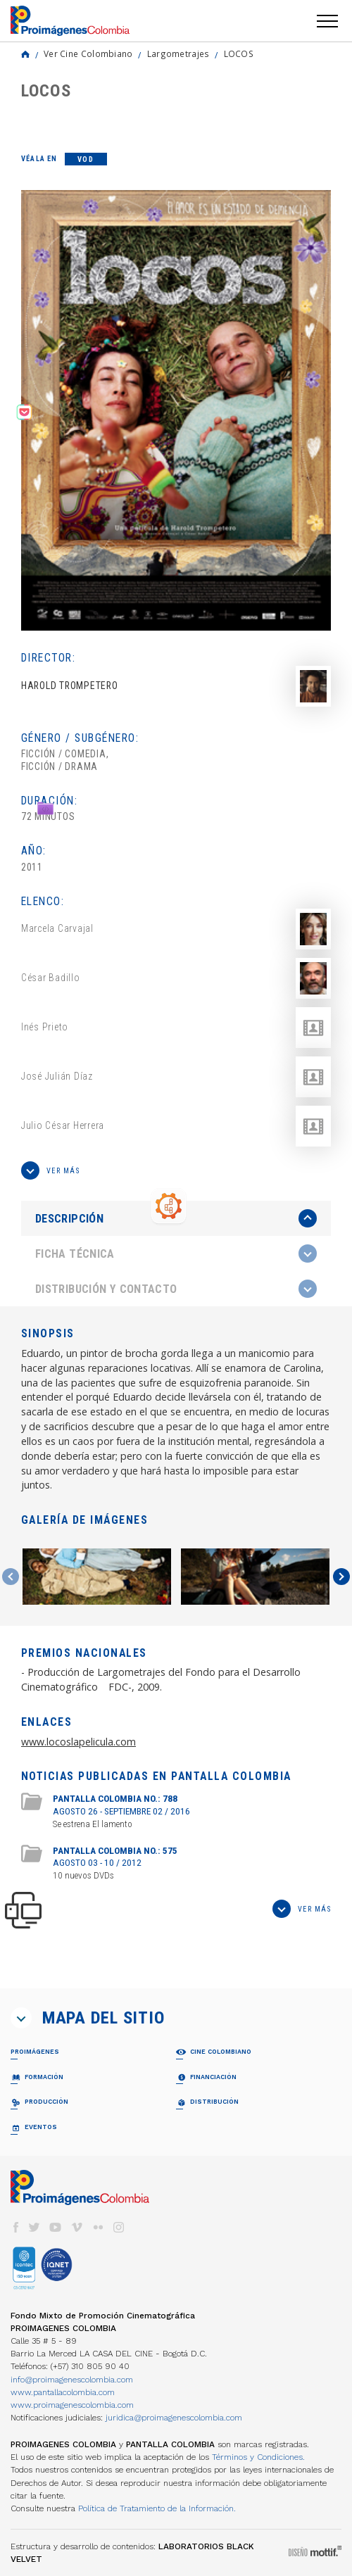 The width and height of the screenshot is (352, 2576). I want to click on manage connected devices and peripherals, so click(23, 1910).